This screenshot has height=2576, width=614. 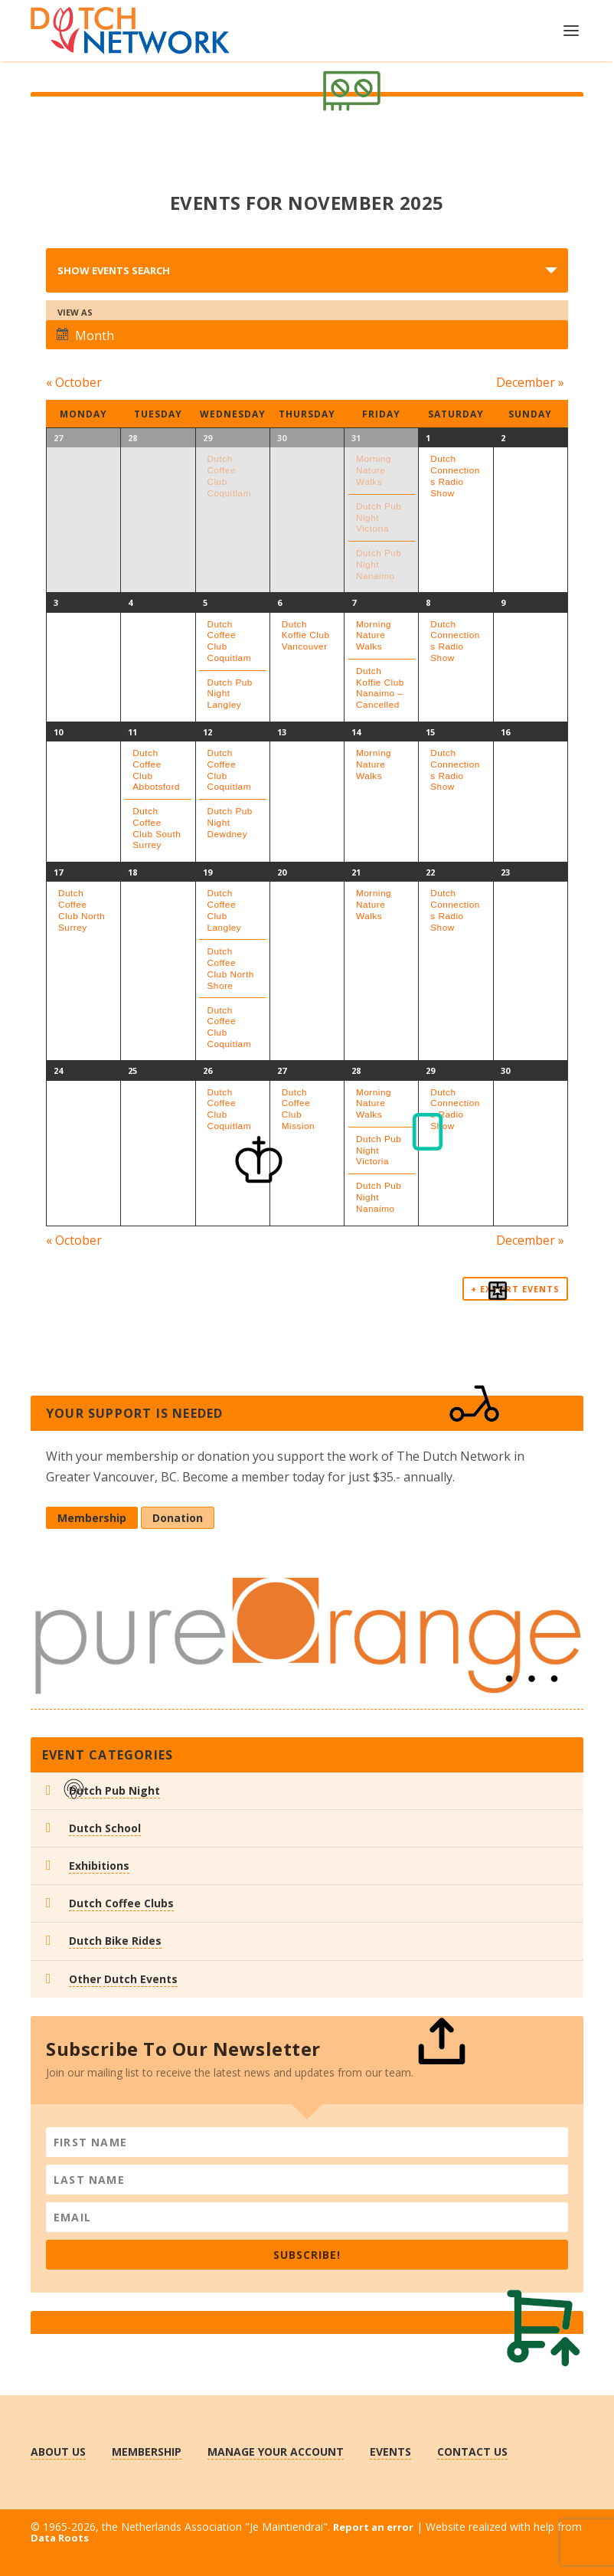 What do you see at coordinates (442, 2043) in the screenshot?
I see `upload a file or document` at bounding box center [442, 2043].